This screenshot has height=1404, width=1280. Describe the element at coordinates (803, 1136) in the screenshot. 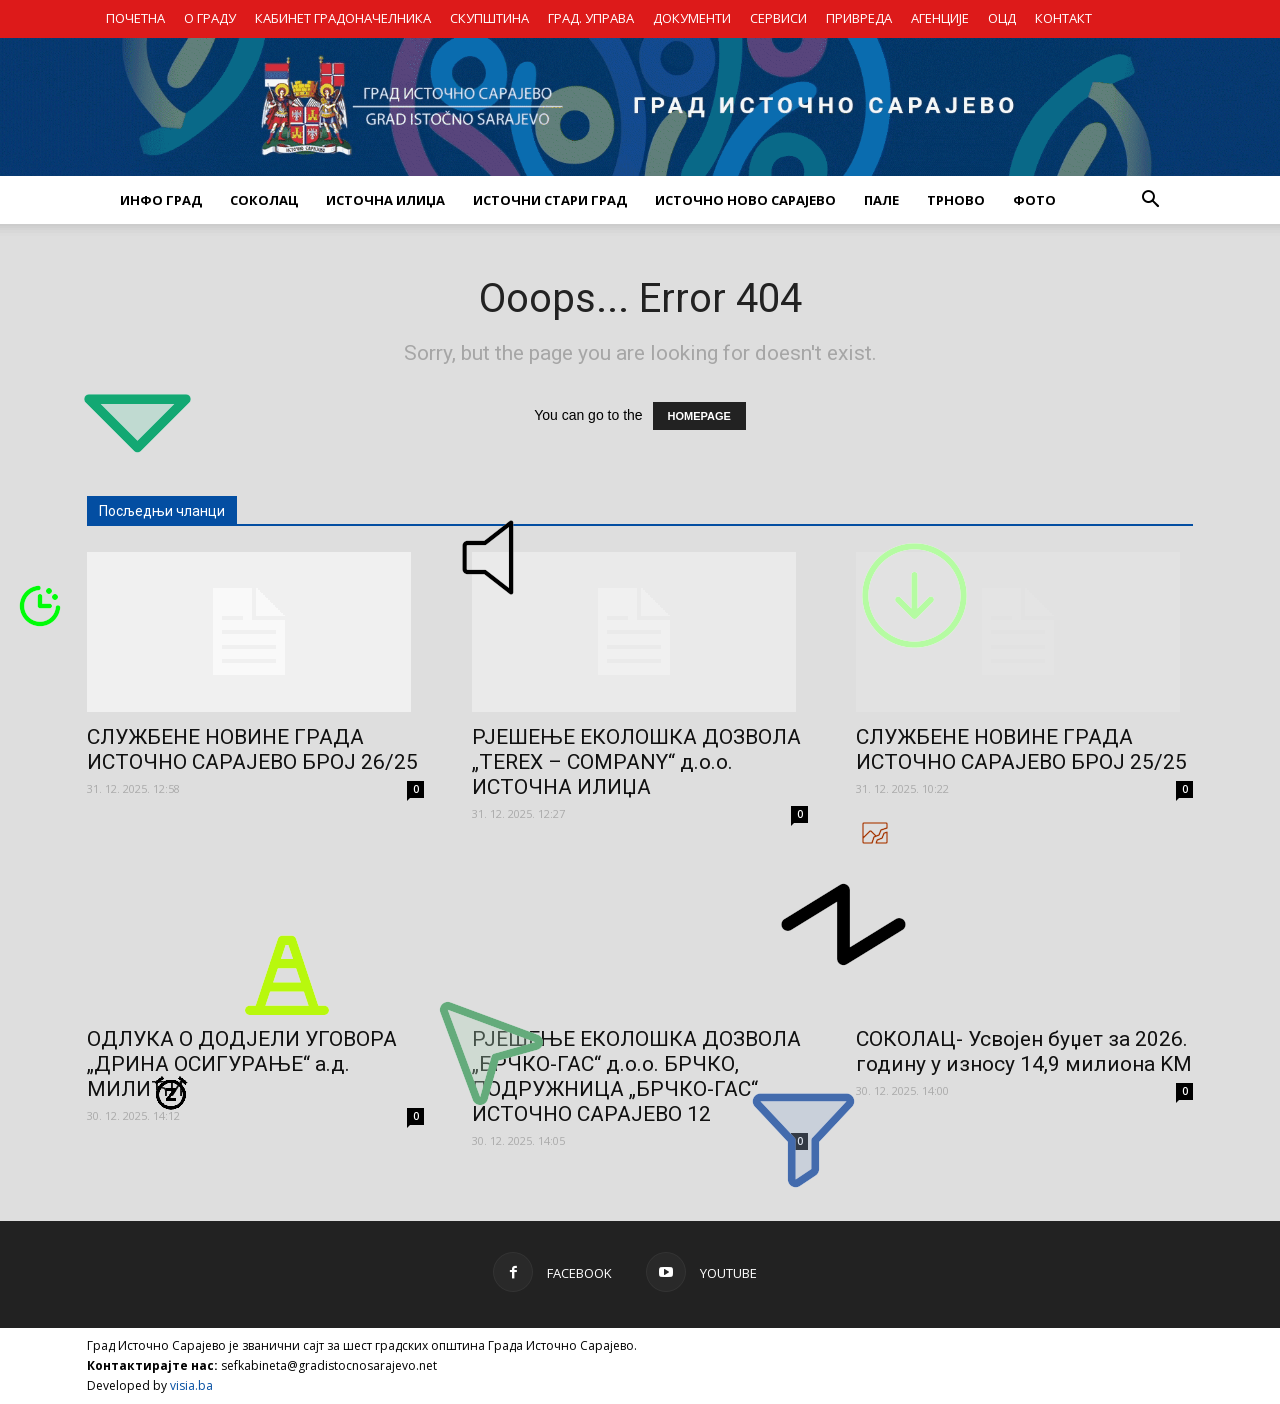

I see `filter or sort content` at that location.